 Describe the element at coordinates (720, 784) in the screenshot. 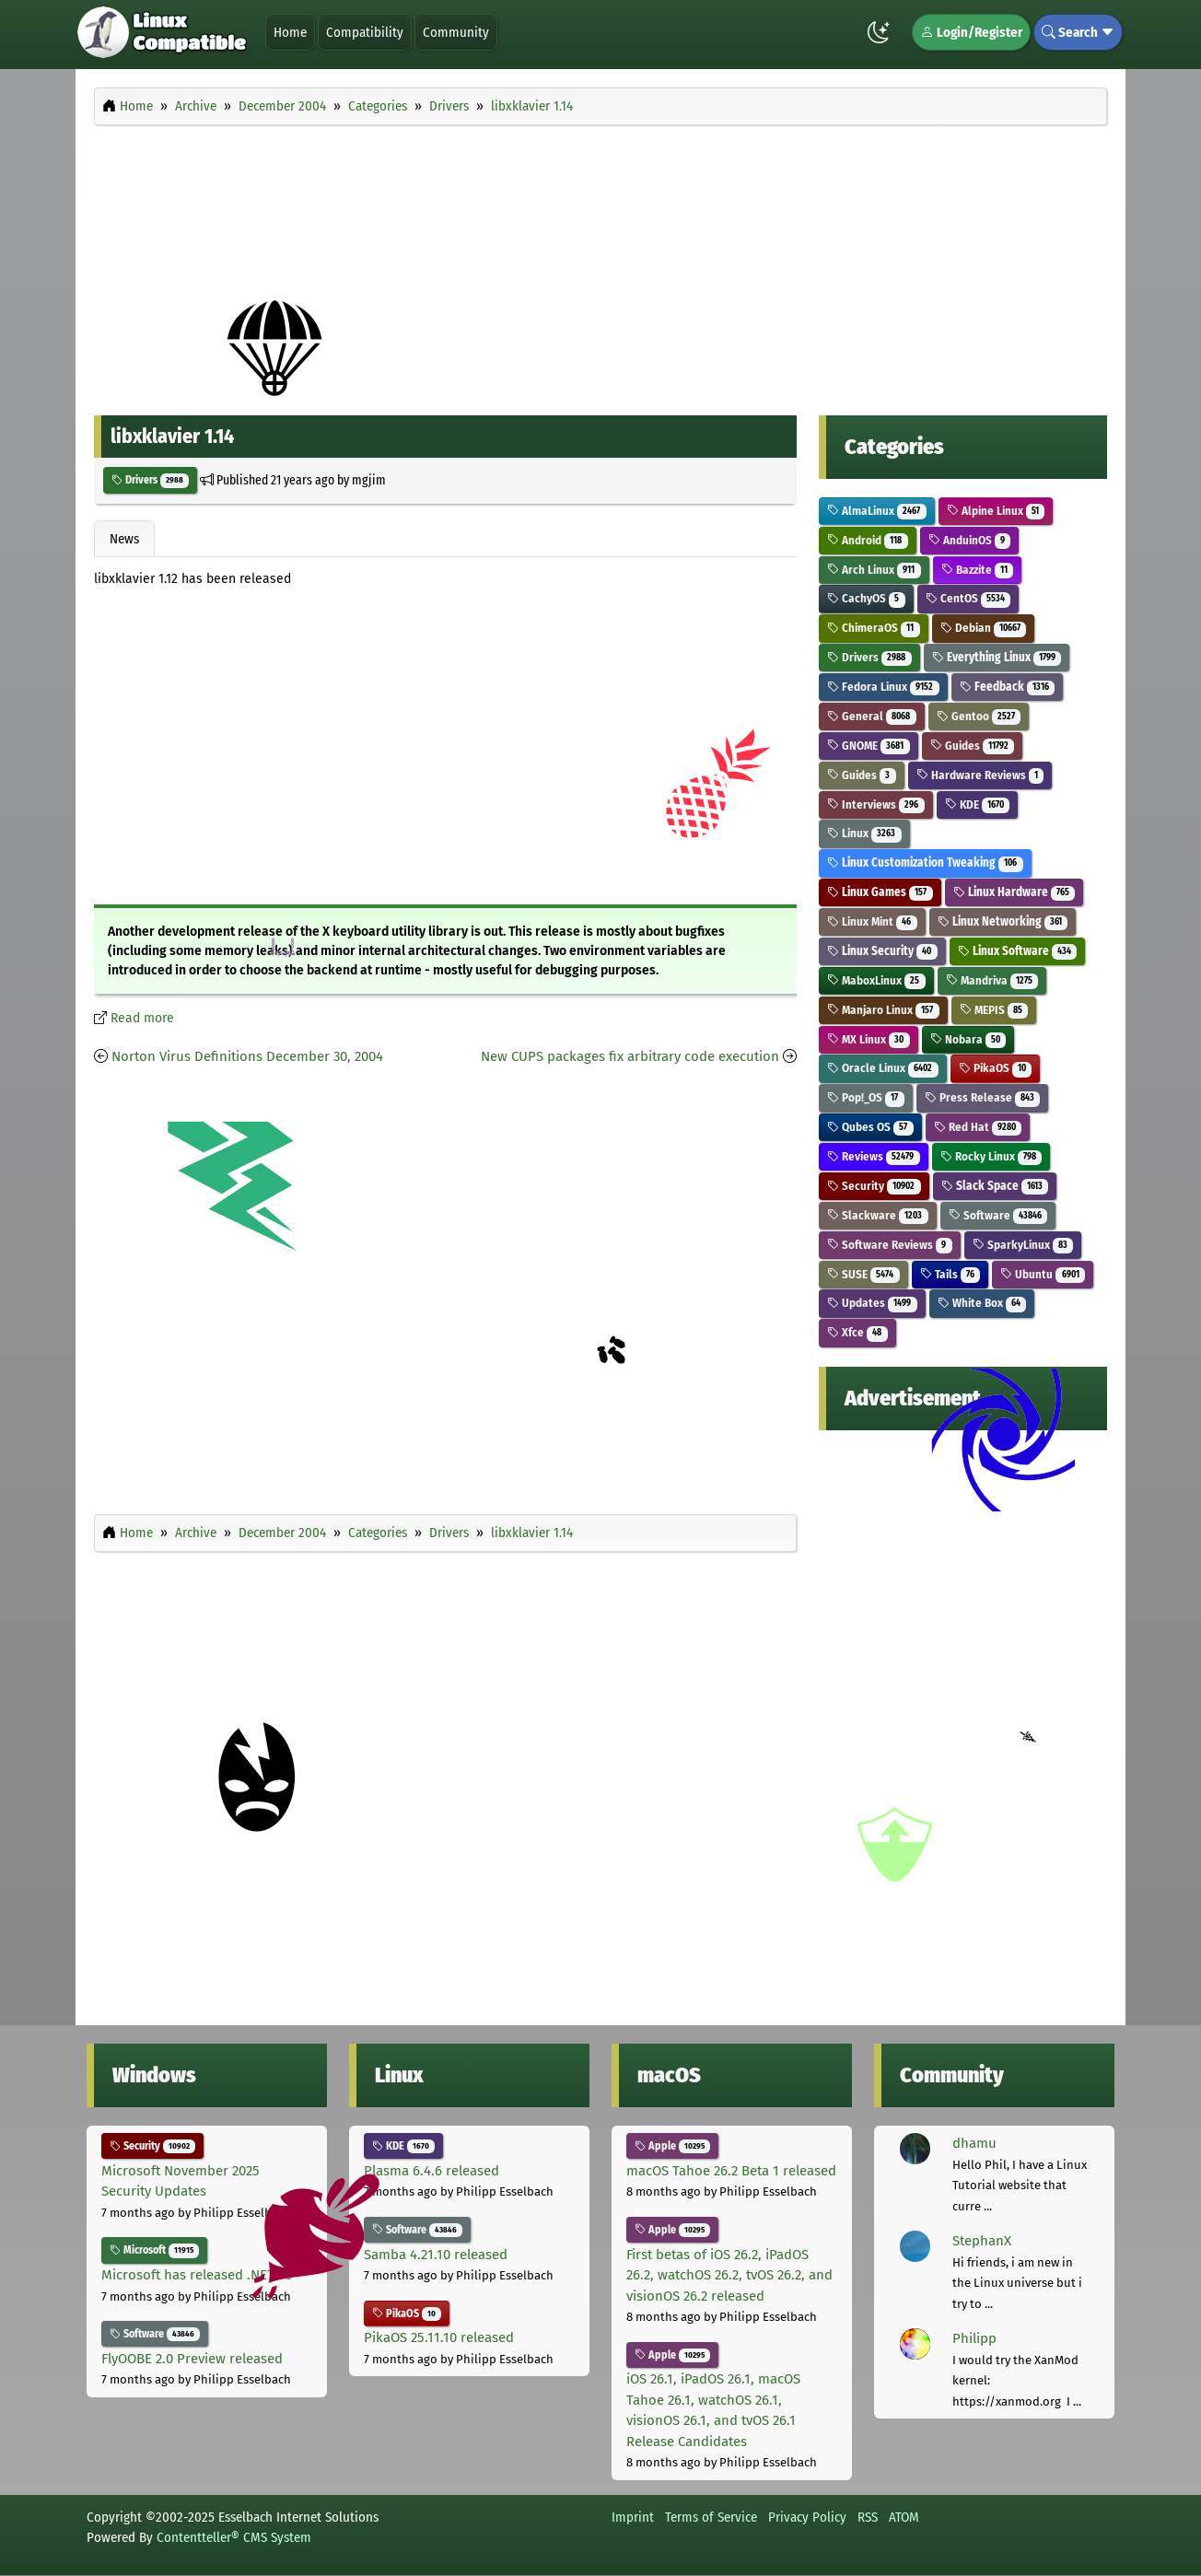

I see `tropical or exotic food category` at that location.